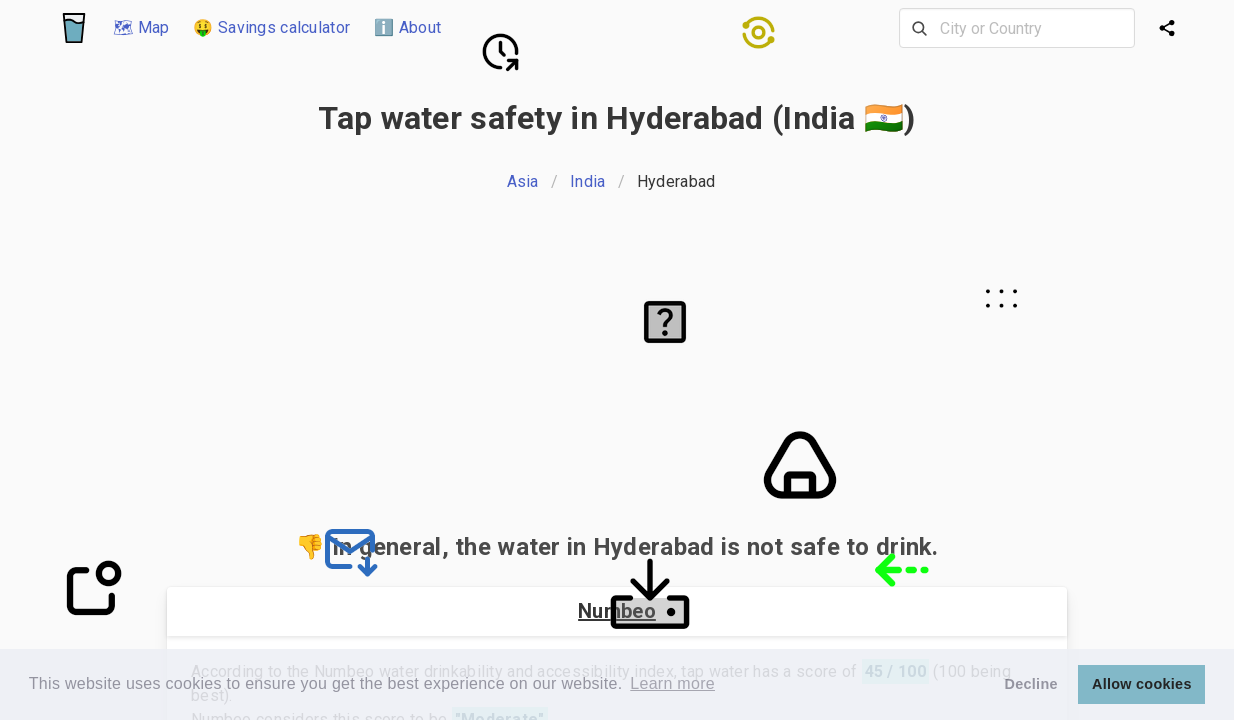  Describe the element at coordinates (758, 32) in the screenshot. I see `analyze data or run diagnostics` at that location.